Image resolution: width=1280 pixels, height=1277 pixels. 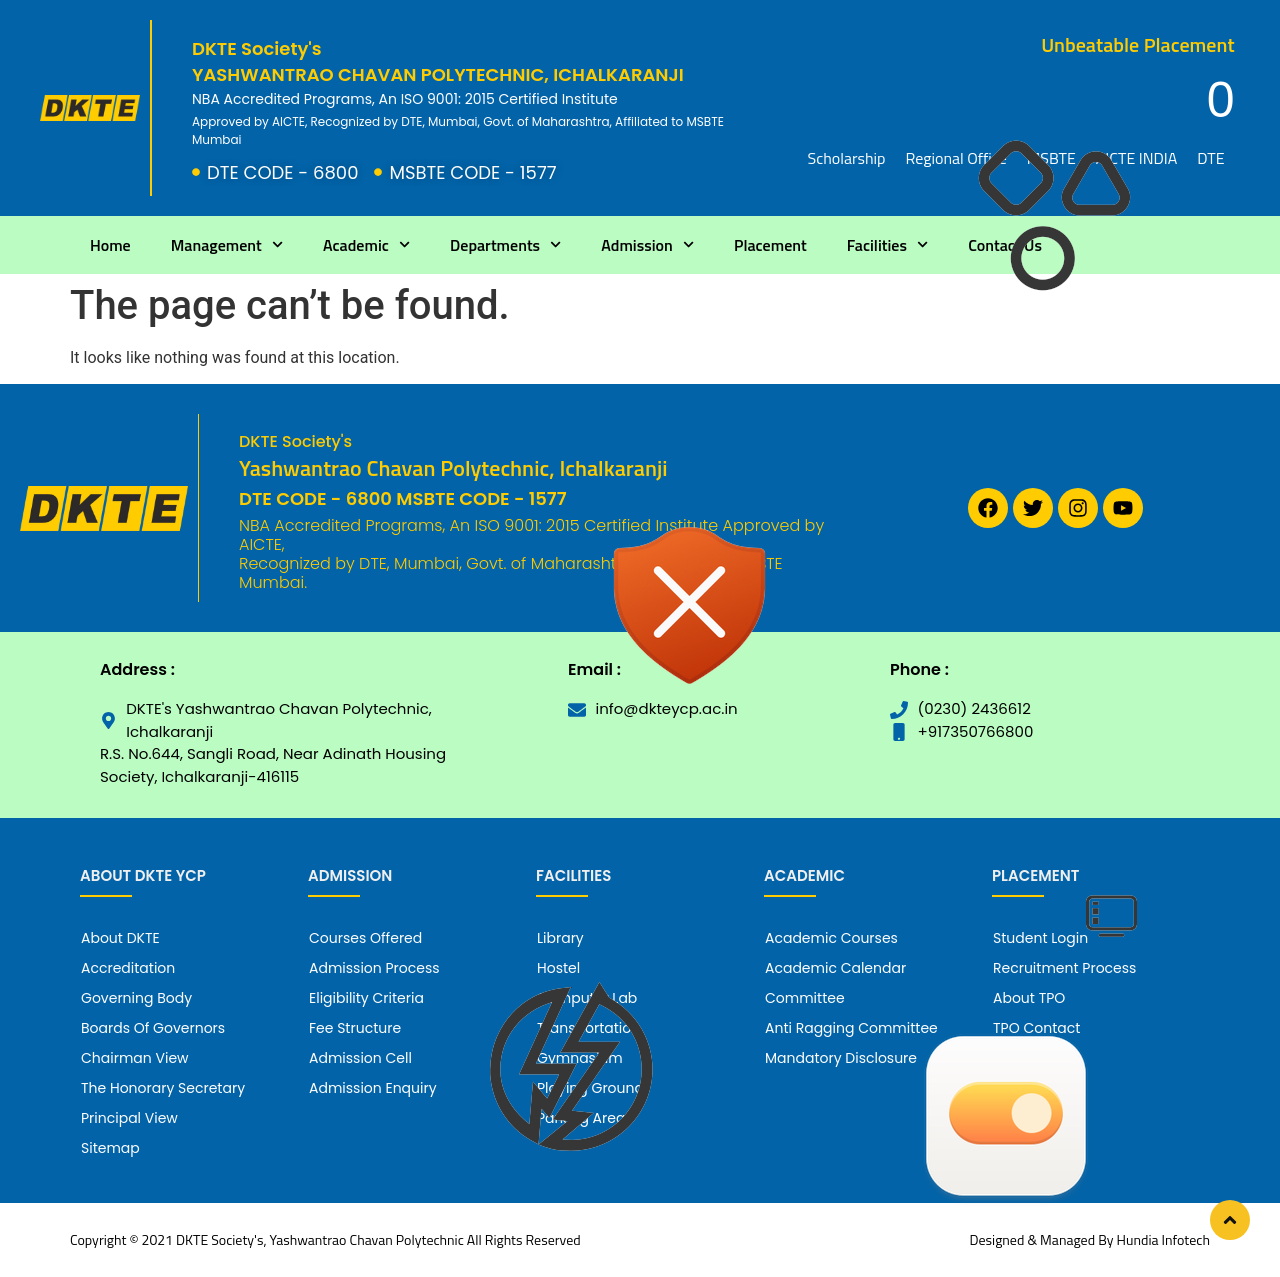 I want to click on access thunderbolt port settings, so click(x=571, y=1069).